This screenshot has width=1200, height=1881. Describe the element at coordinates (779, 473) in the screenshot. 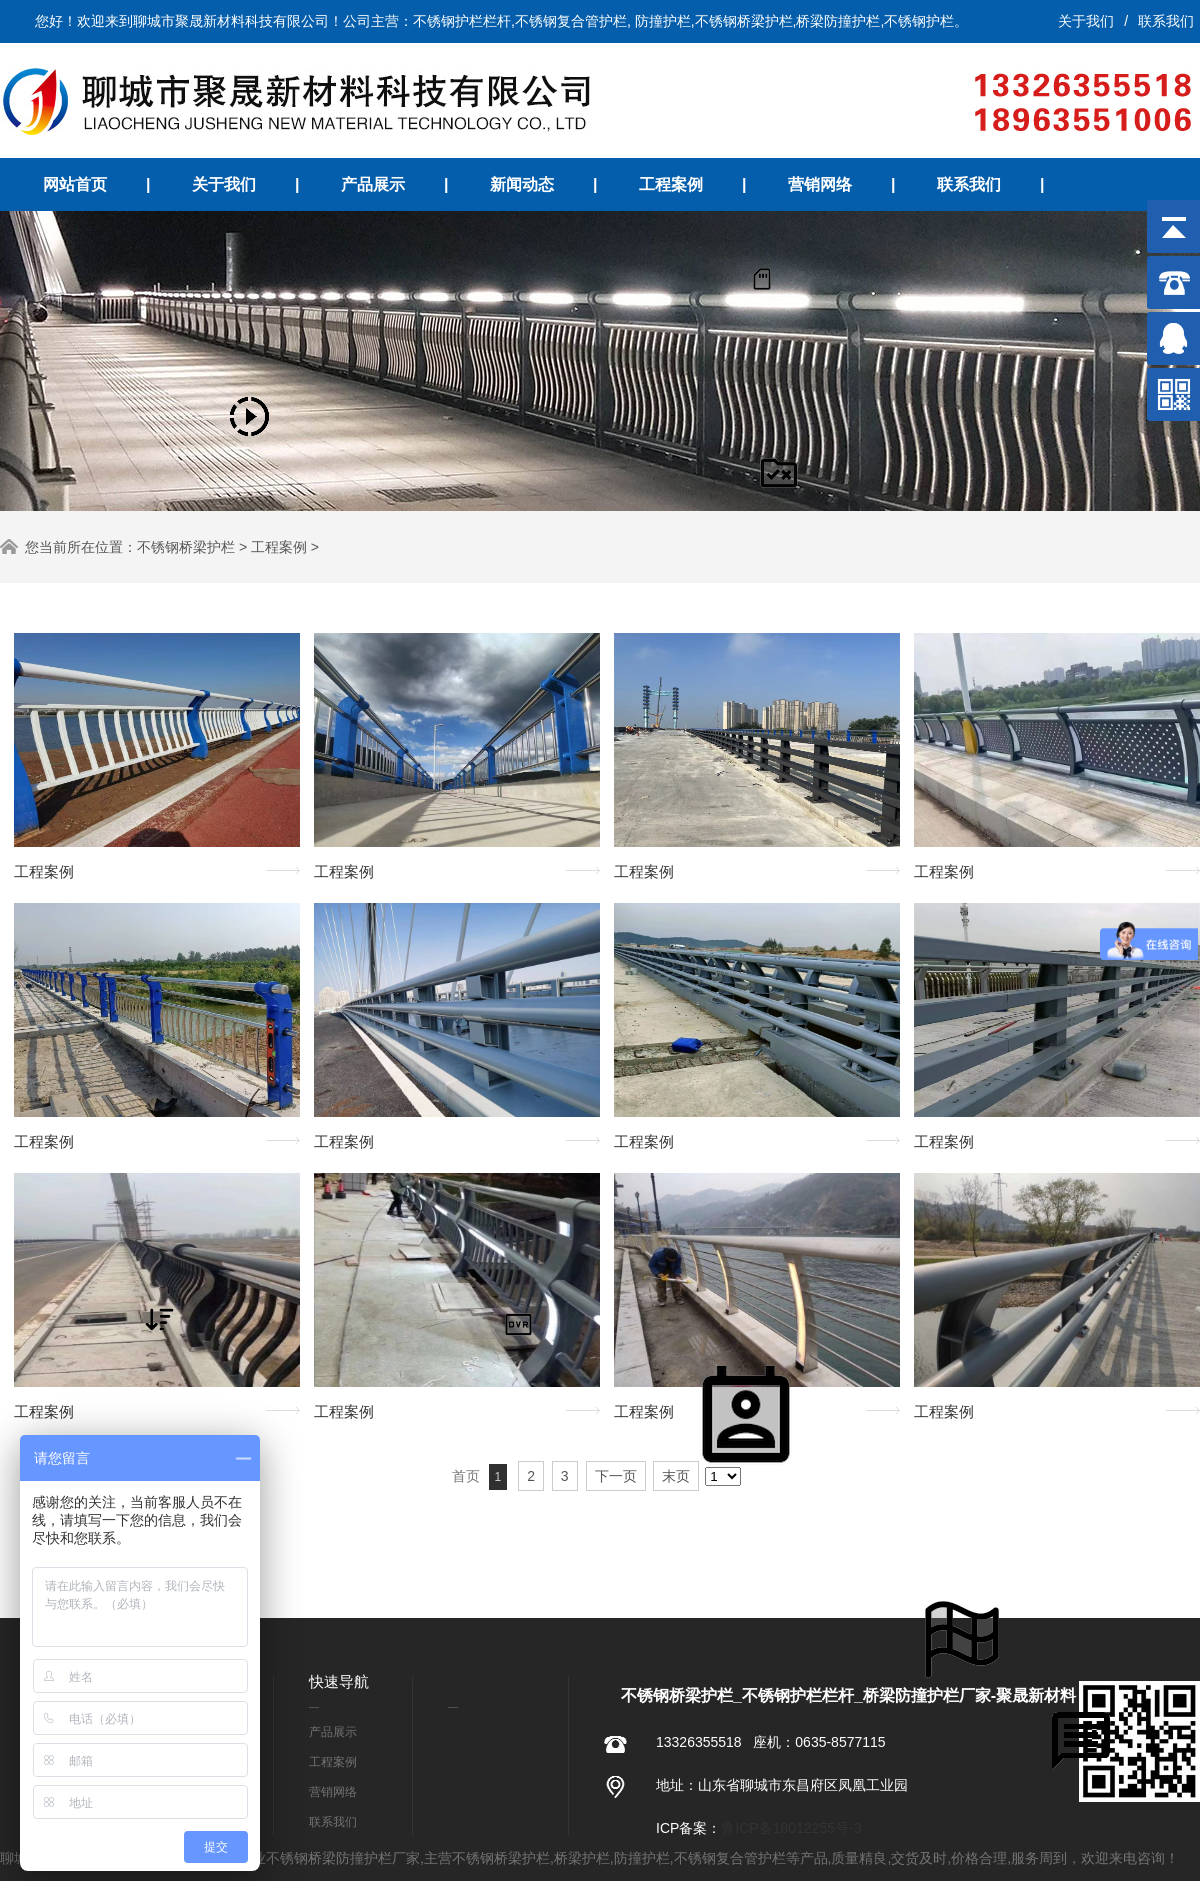

I see `access folder with validation rules` at that location.